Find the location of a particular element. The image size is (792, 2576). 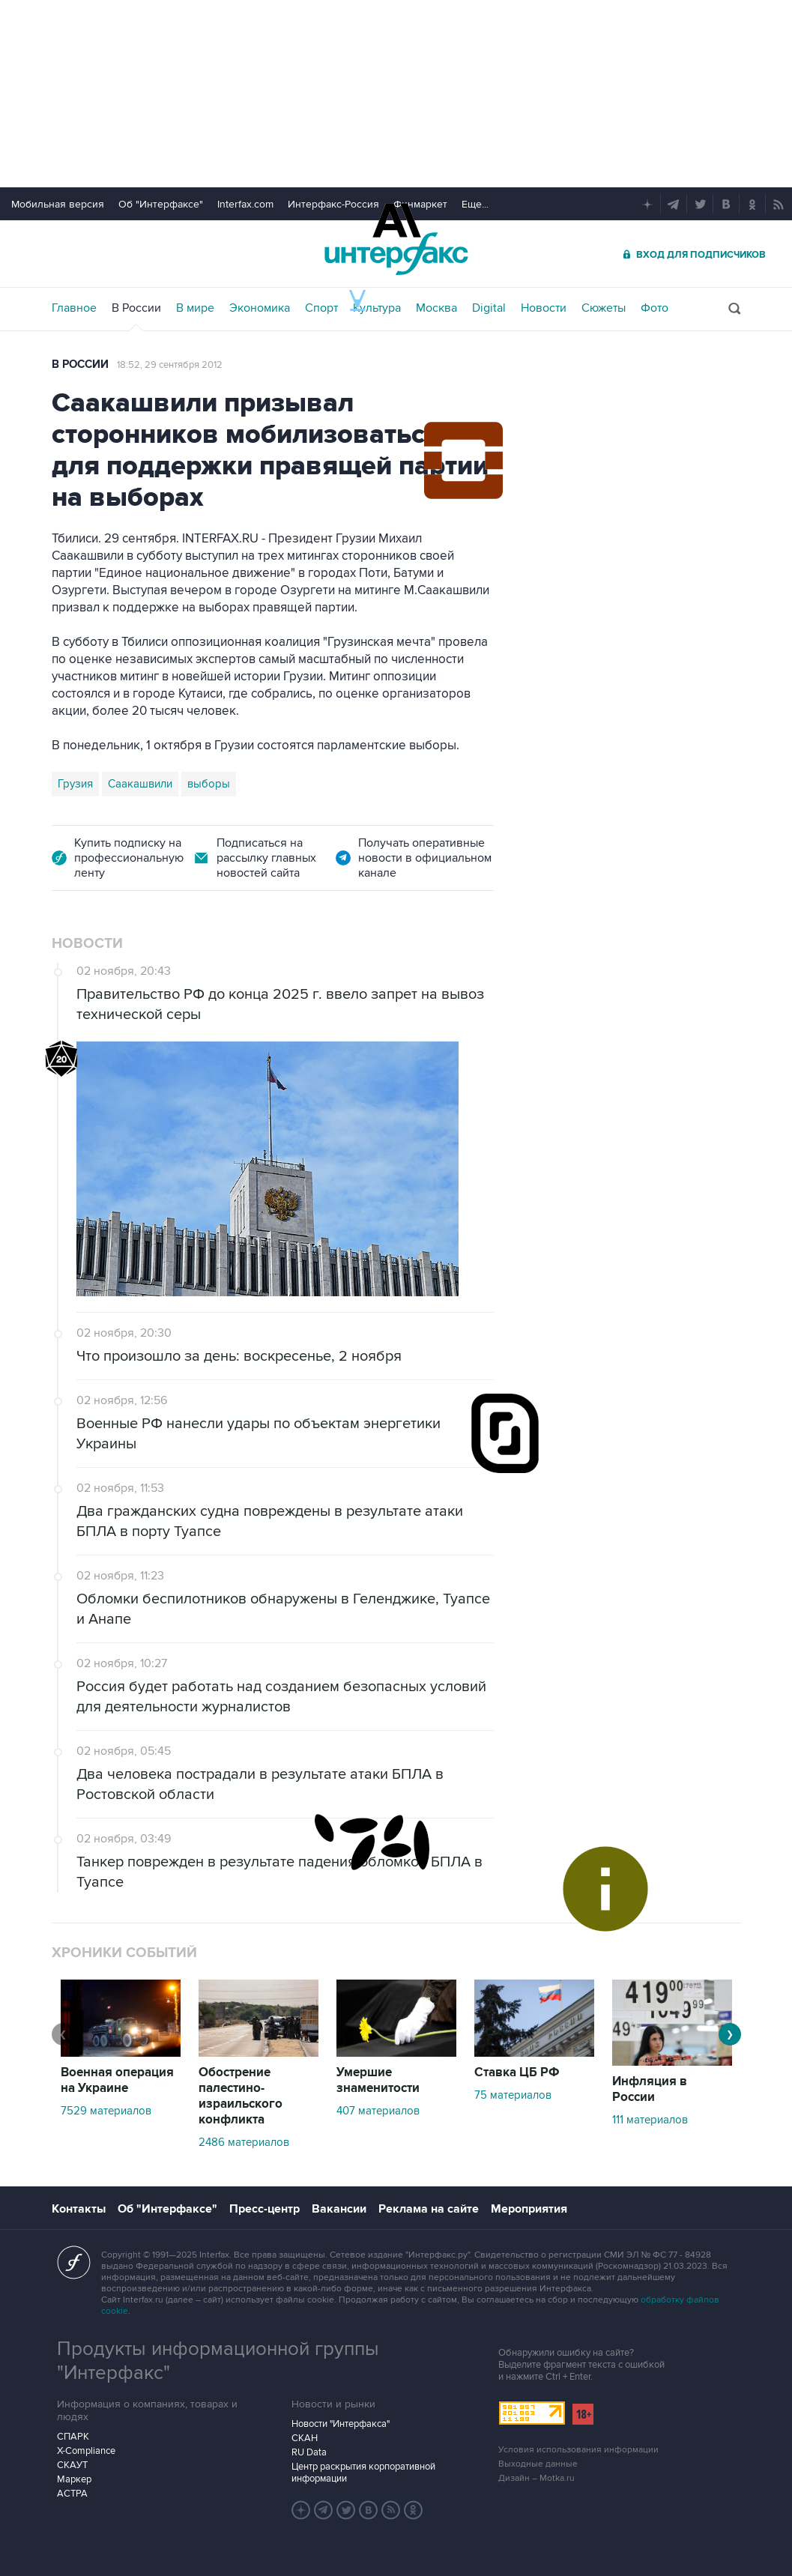

Scaleway cloud services logo is located at coordinates (505, 1433).